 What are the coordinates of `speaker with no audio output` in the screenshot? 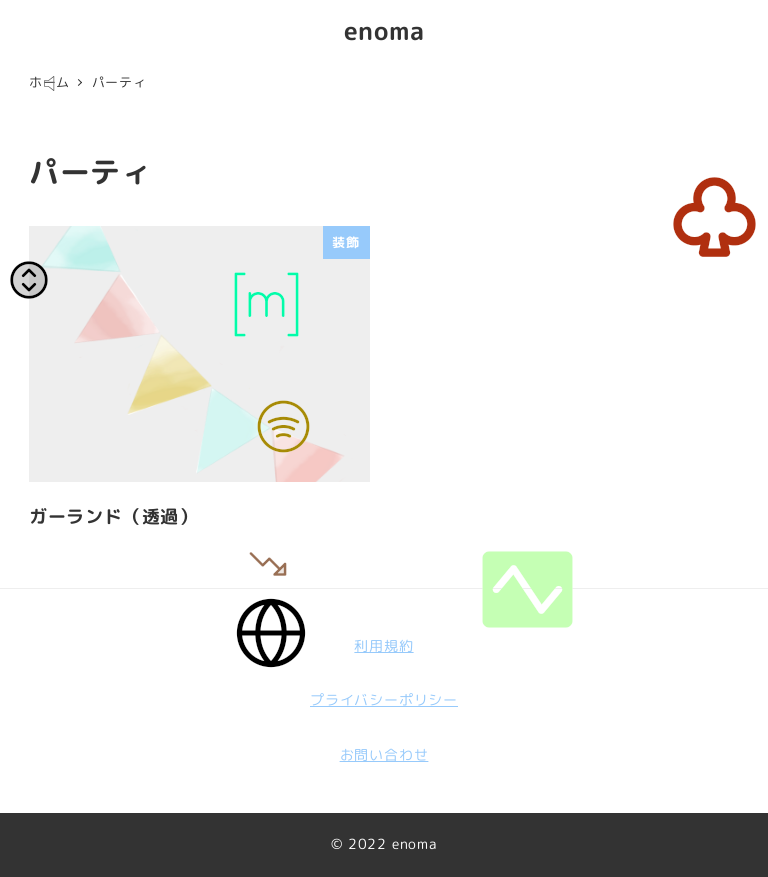 It's located at (51, 83).